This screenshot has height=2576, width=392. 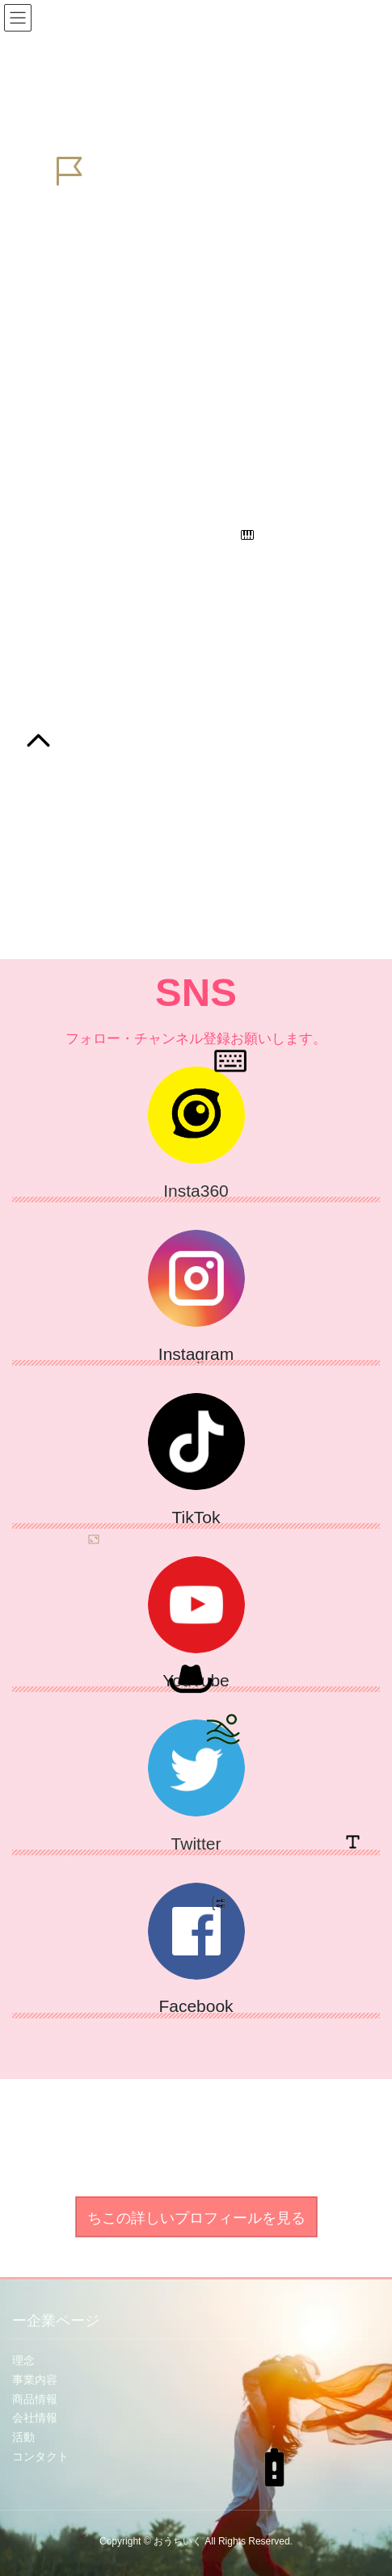 What do you see at coordinates (274, 2467) in the screenshot?
I see `indicates low battery warning` at bounding box center [274, 2467].